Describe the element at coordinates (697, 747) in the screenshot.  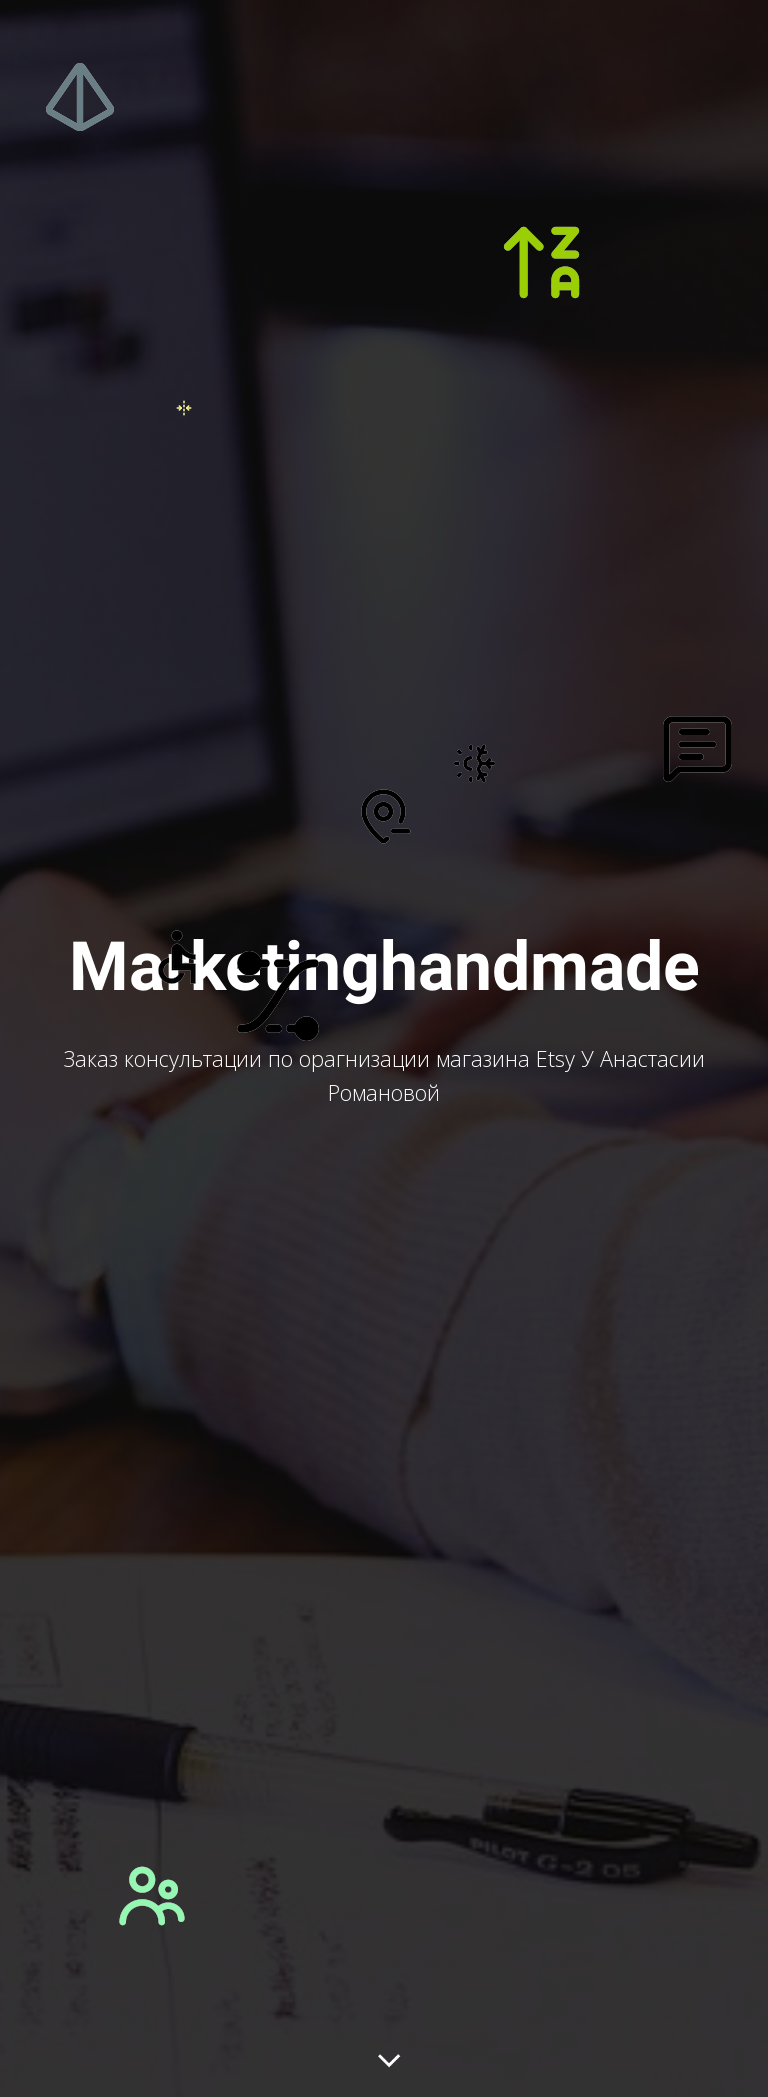
I see `open a chat or messaging feature` at that location.